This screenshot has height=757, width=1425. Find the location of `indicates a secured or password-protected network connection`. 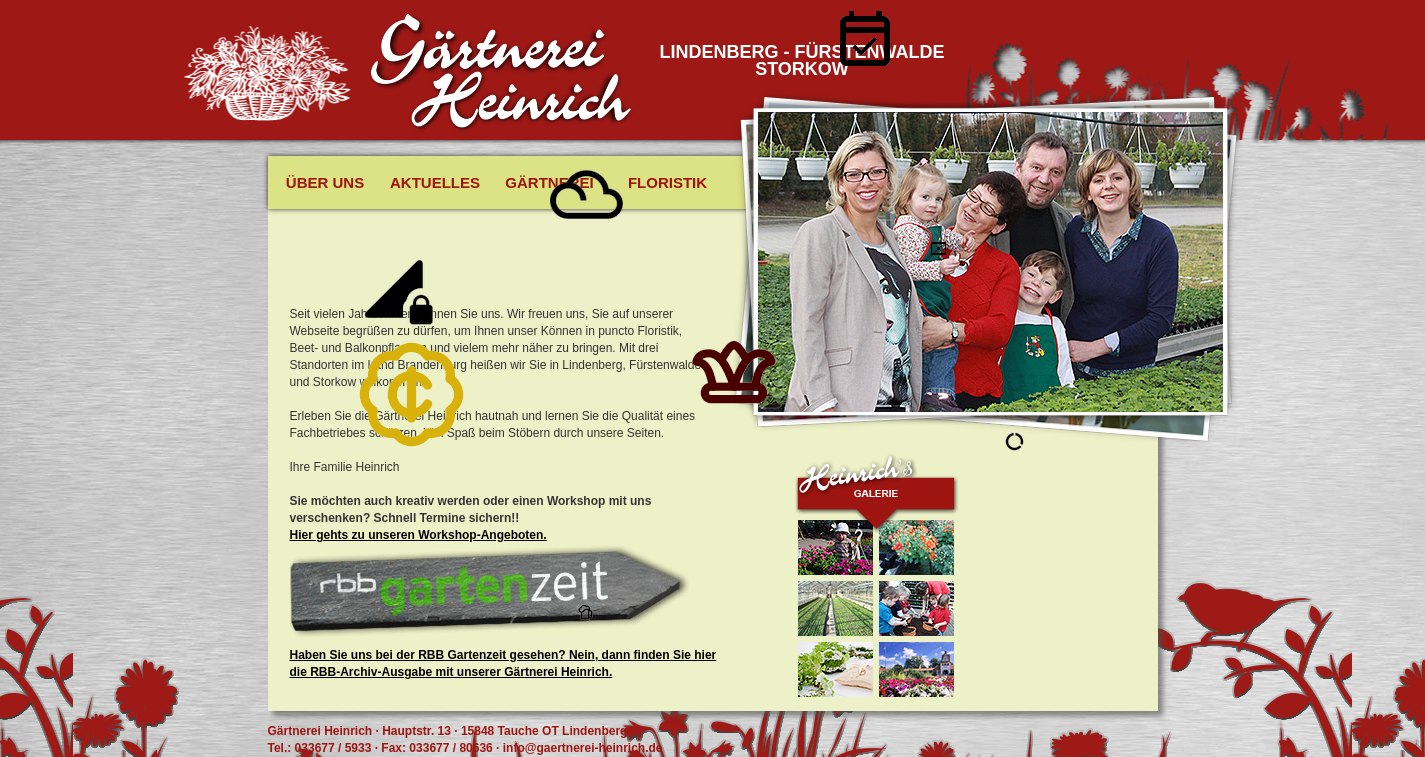

indicates a secured or password-protected network connection is located at coordinates (396, 291).